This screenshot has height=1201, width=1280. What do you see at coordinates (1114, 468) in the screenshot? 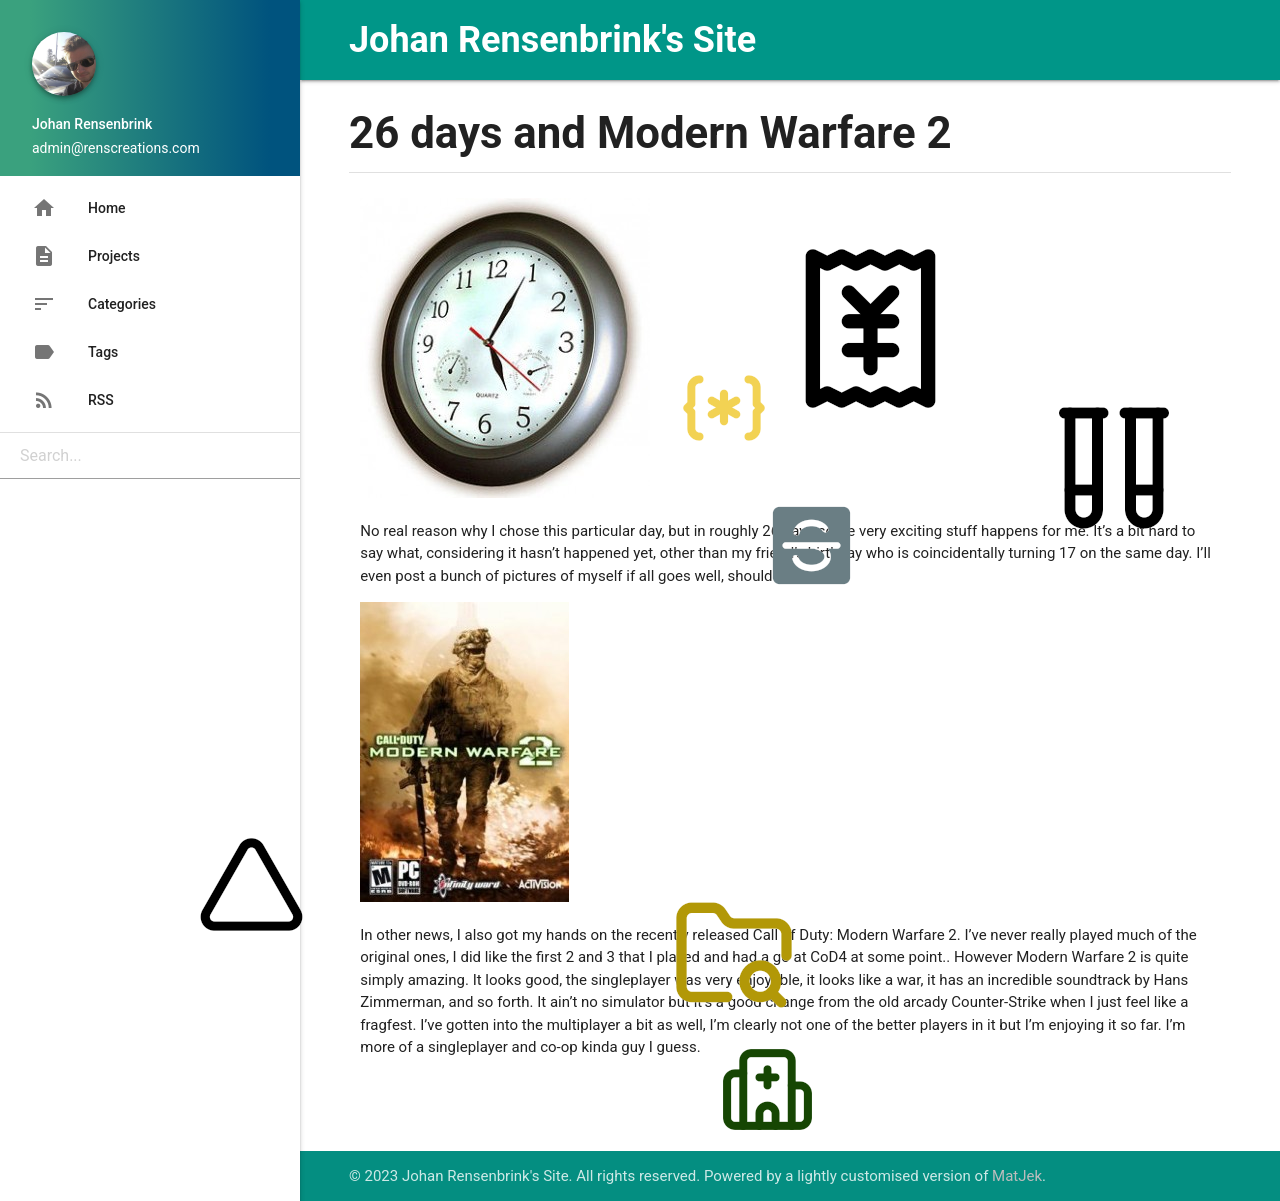
I see `access lab results or diagnostics` at bounding box center [1114, 468].